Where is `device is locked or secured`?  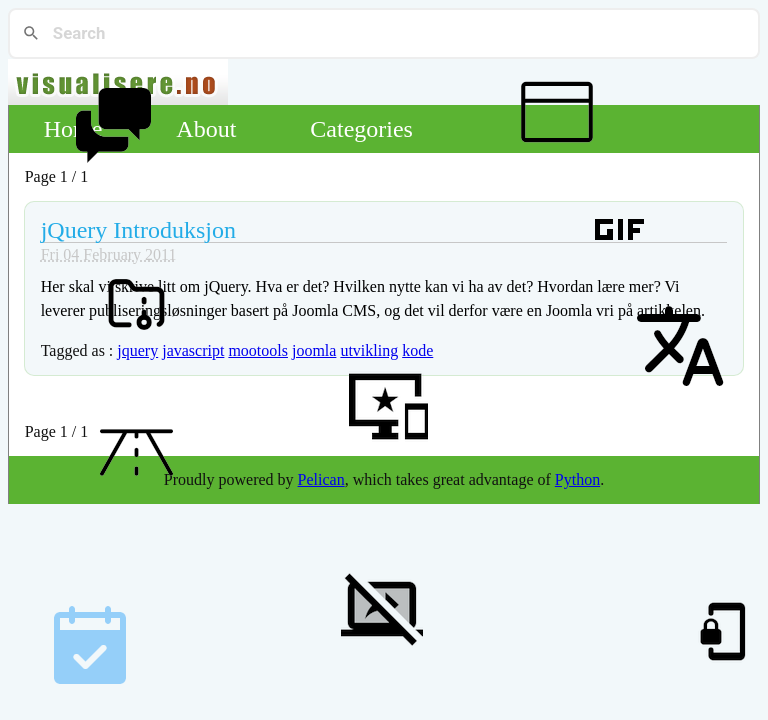 device is locked or secured is located at coordinates (721, 631).